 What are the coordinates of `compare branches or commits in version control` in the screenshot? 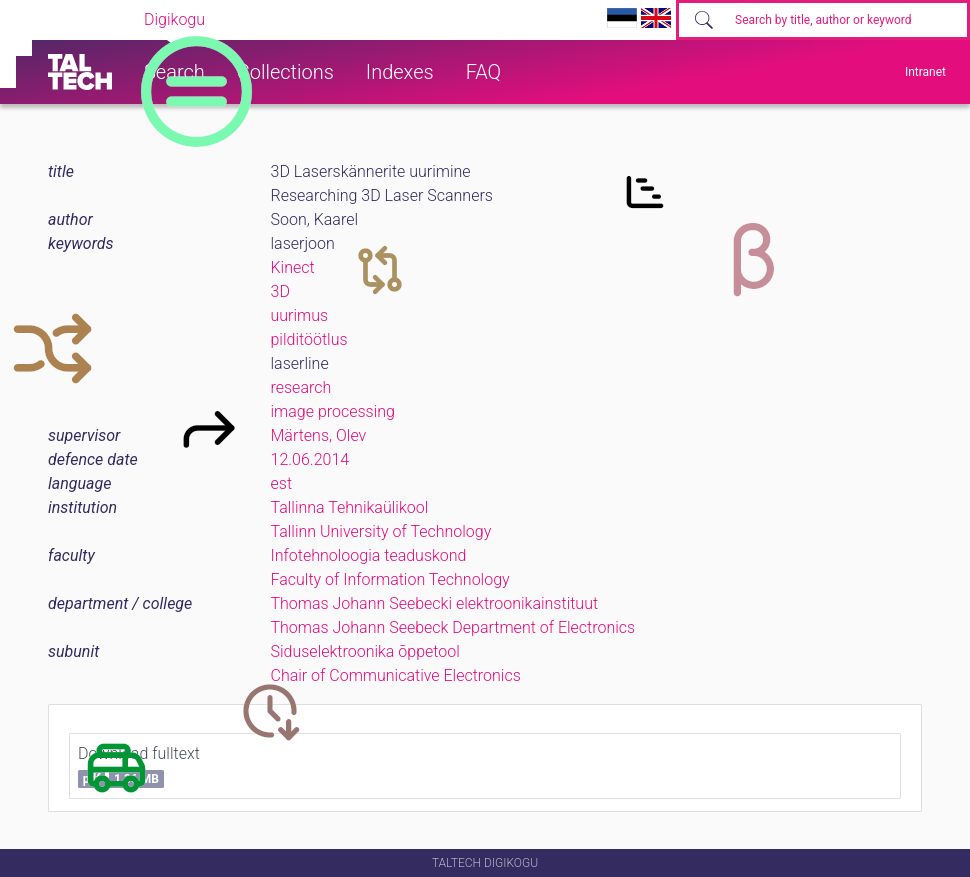 It's located at (380, 270).